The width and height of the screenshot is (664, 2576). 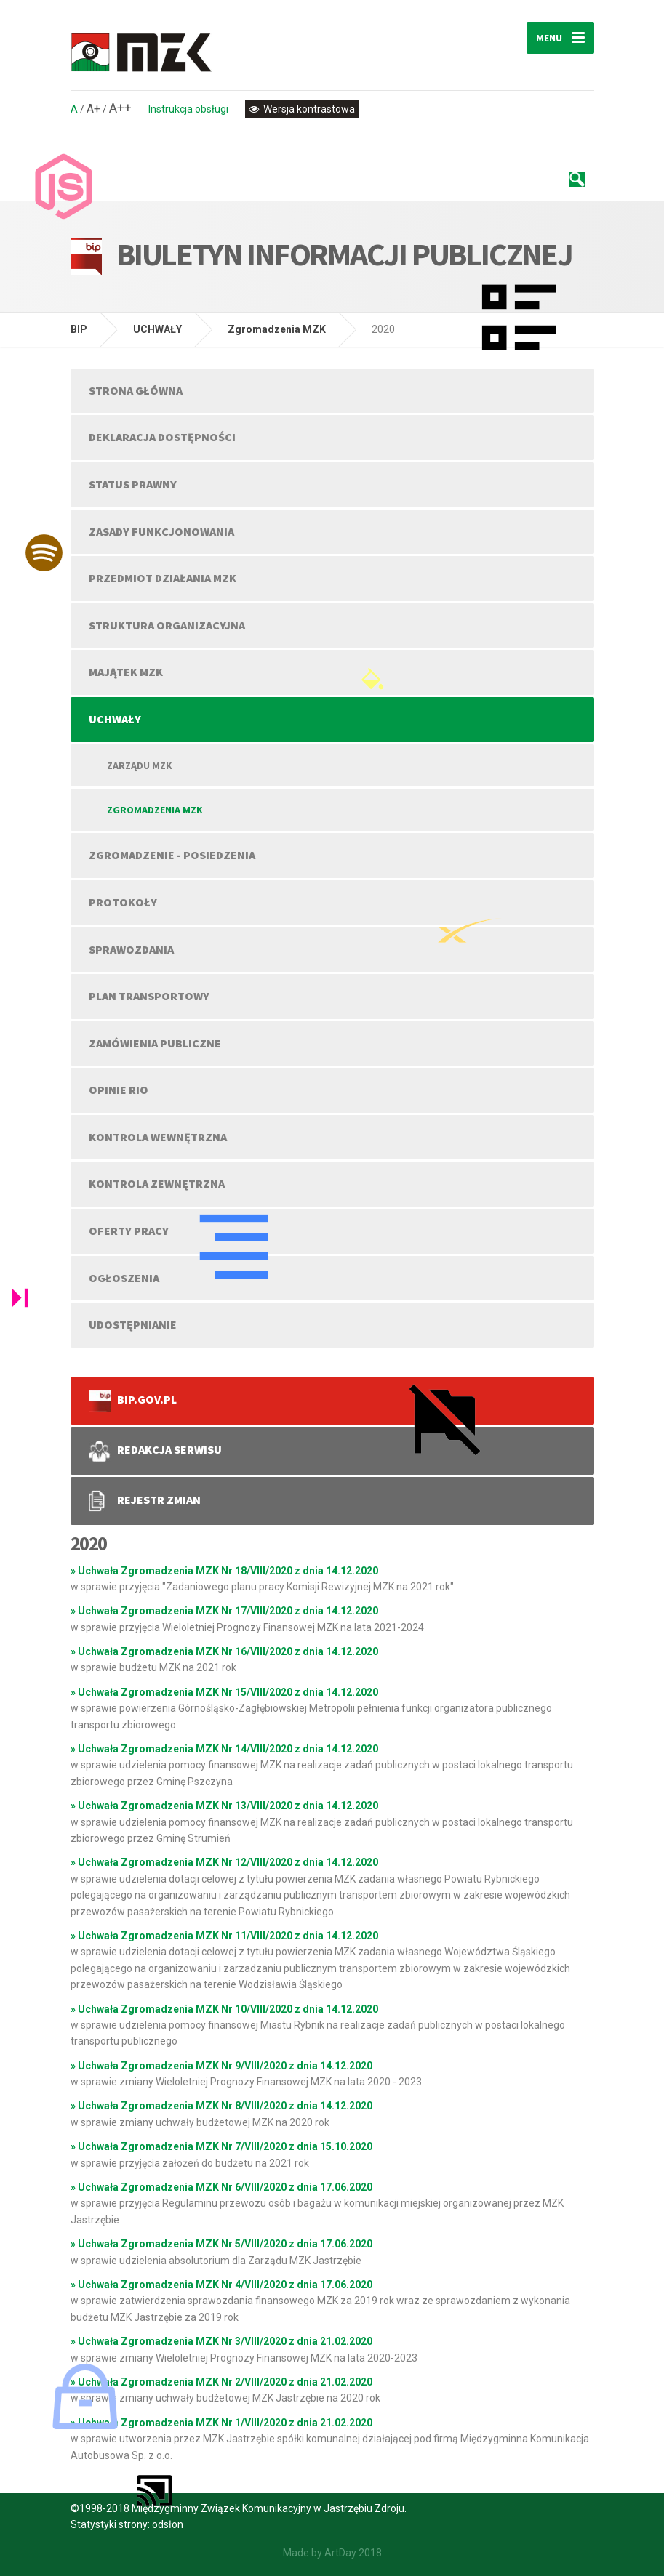 What do you see at coordinates (372, 678) in the screenshot?
I see `access color fill or paint tools` at bounding box center [372, 678].